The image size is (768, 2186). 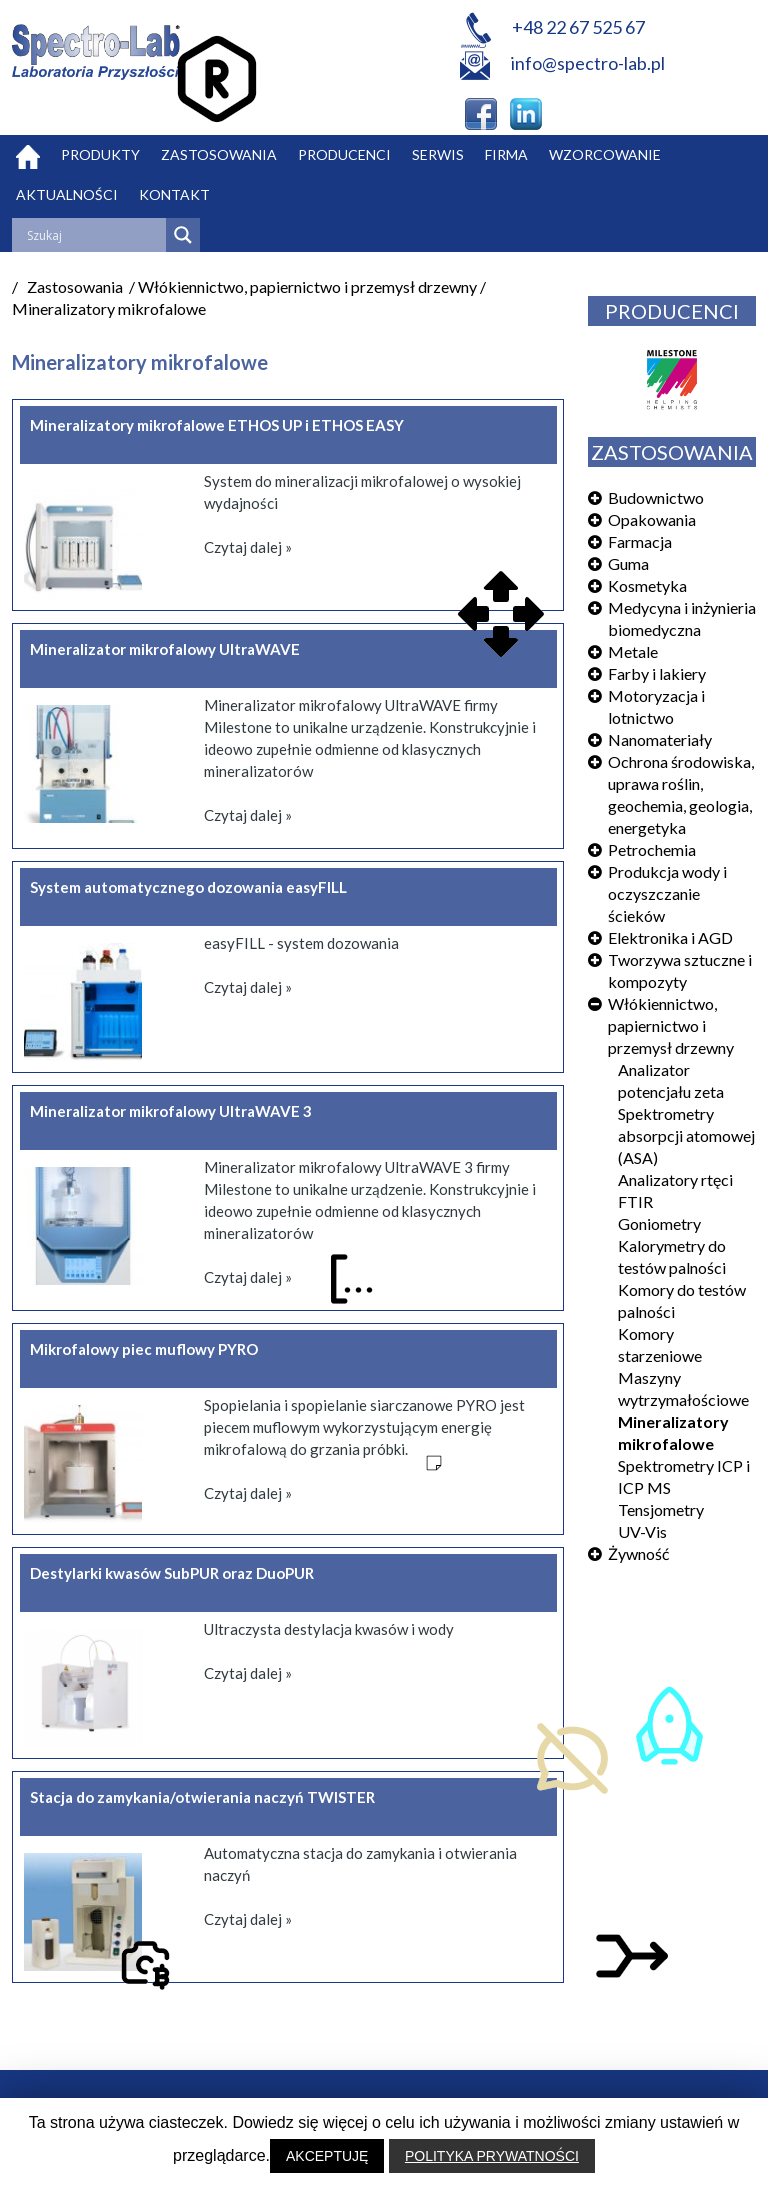 What do you see at coordinates (434, 1463) in the screenshot?
I see `create a new note` at bounding box center [434, 1463].